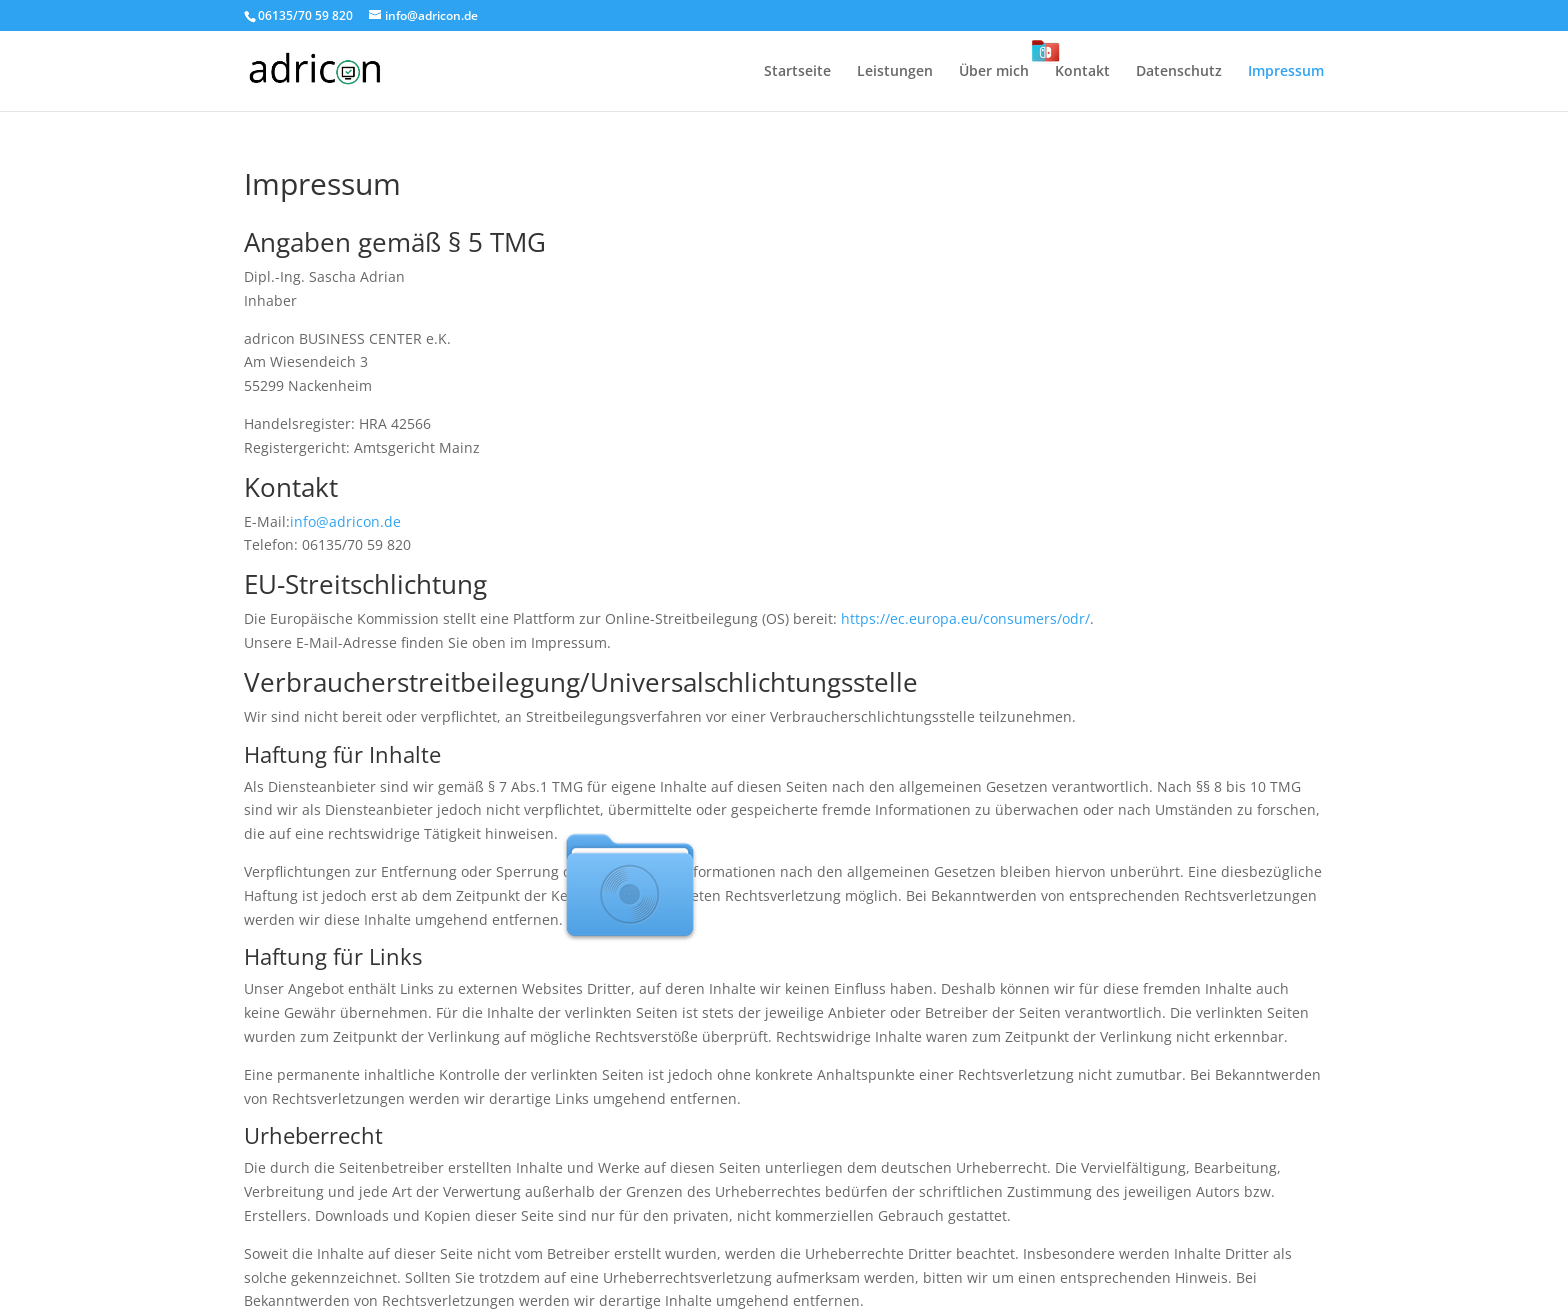  I want to click on open your recordings folder, so click(630, 885).